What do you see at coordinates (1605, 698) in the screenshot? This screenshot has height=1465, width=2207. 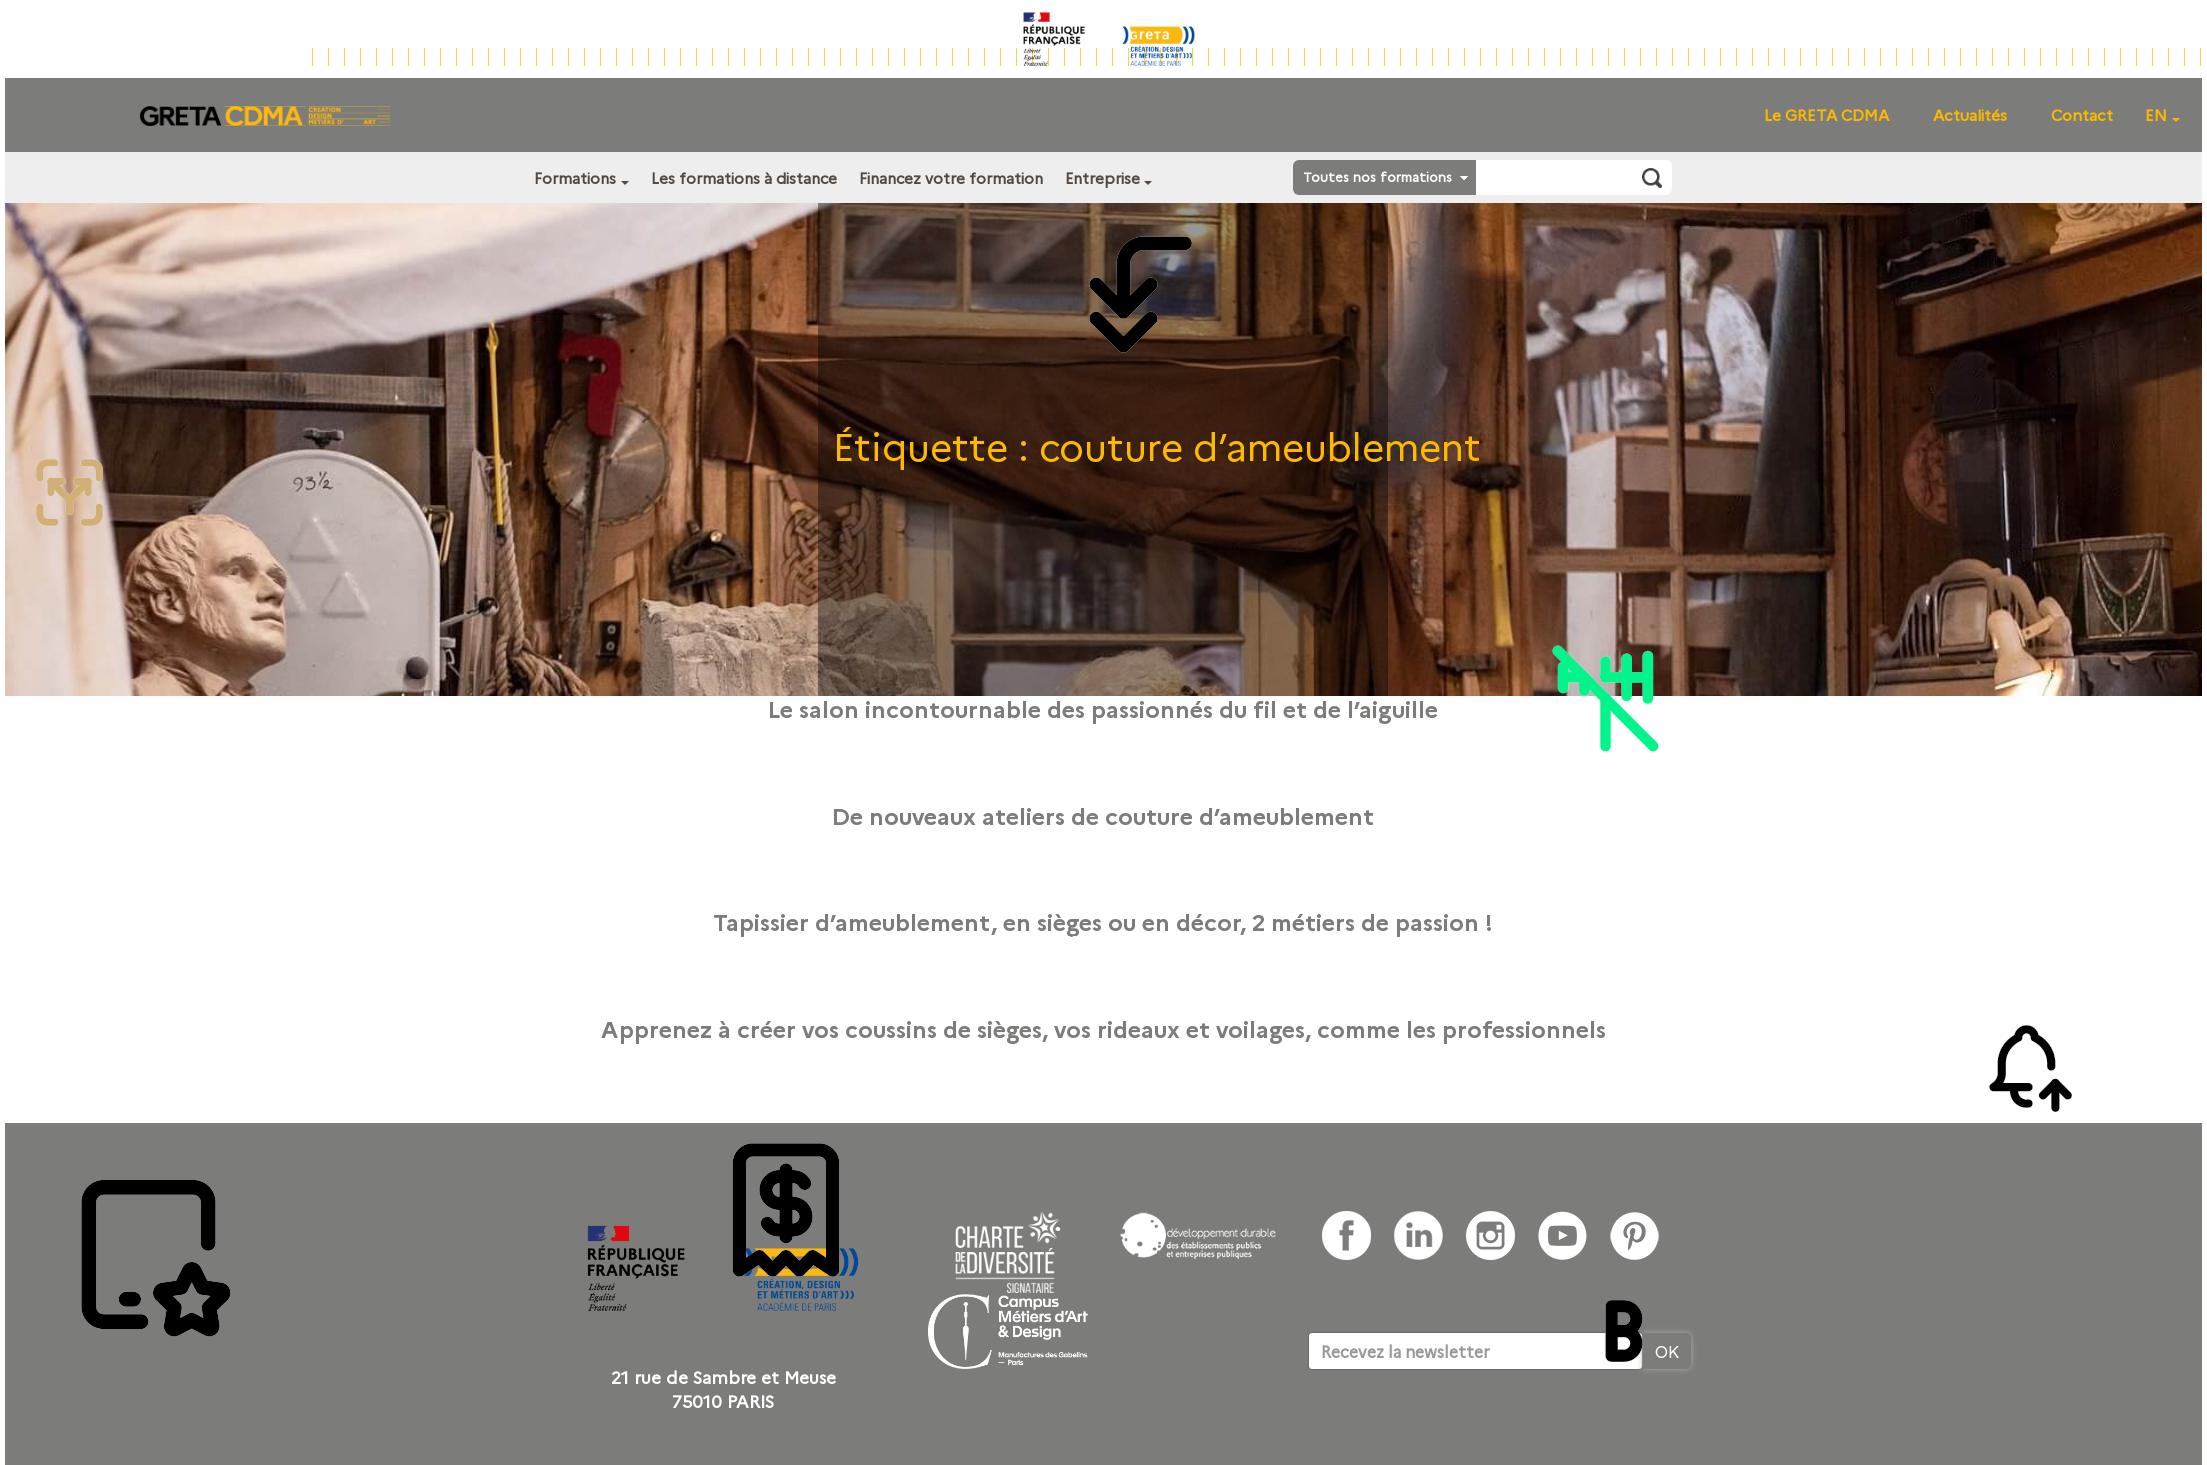 I see `indicates no signal or connection unavailable` at bounding box center [1605, 698].